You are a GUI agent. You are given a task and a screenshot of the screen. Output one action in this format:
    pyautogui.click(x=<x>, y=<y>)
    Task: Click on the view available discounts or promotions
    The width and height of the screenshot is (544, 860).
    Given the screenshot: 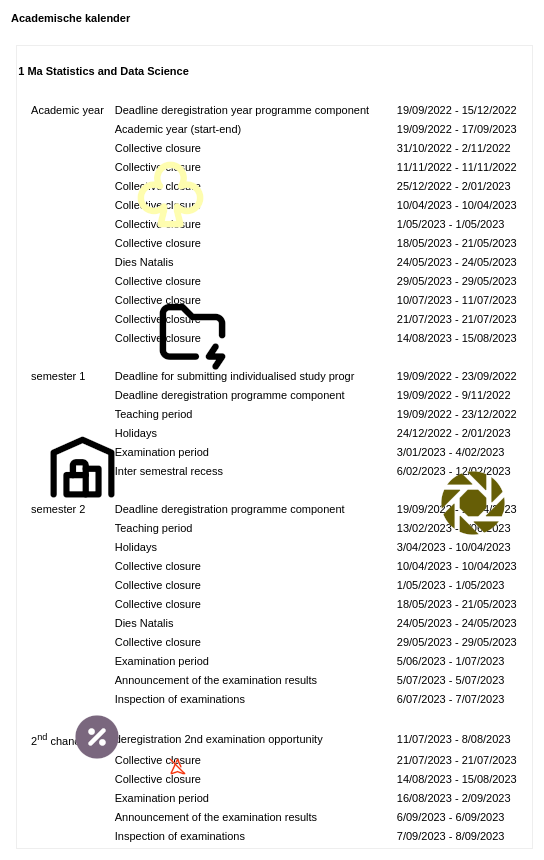 What is the action you would take?
    pyautogui.click(x=97, y=737)
    